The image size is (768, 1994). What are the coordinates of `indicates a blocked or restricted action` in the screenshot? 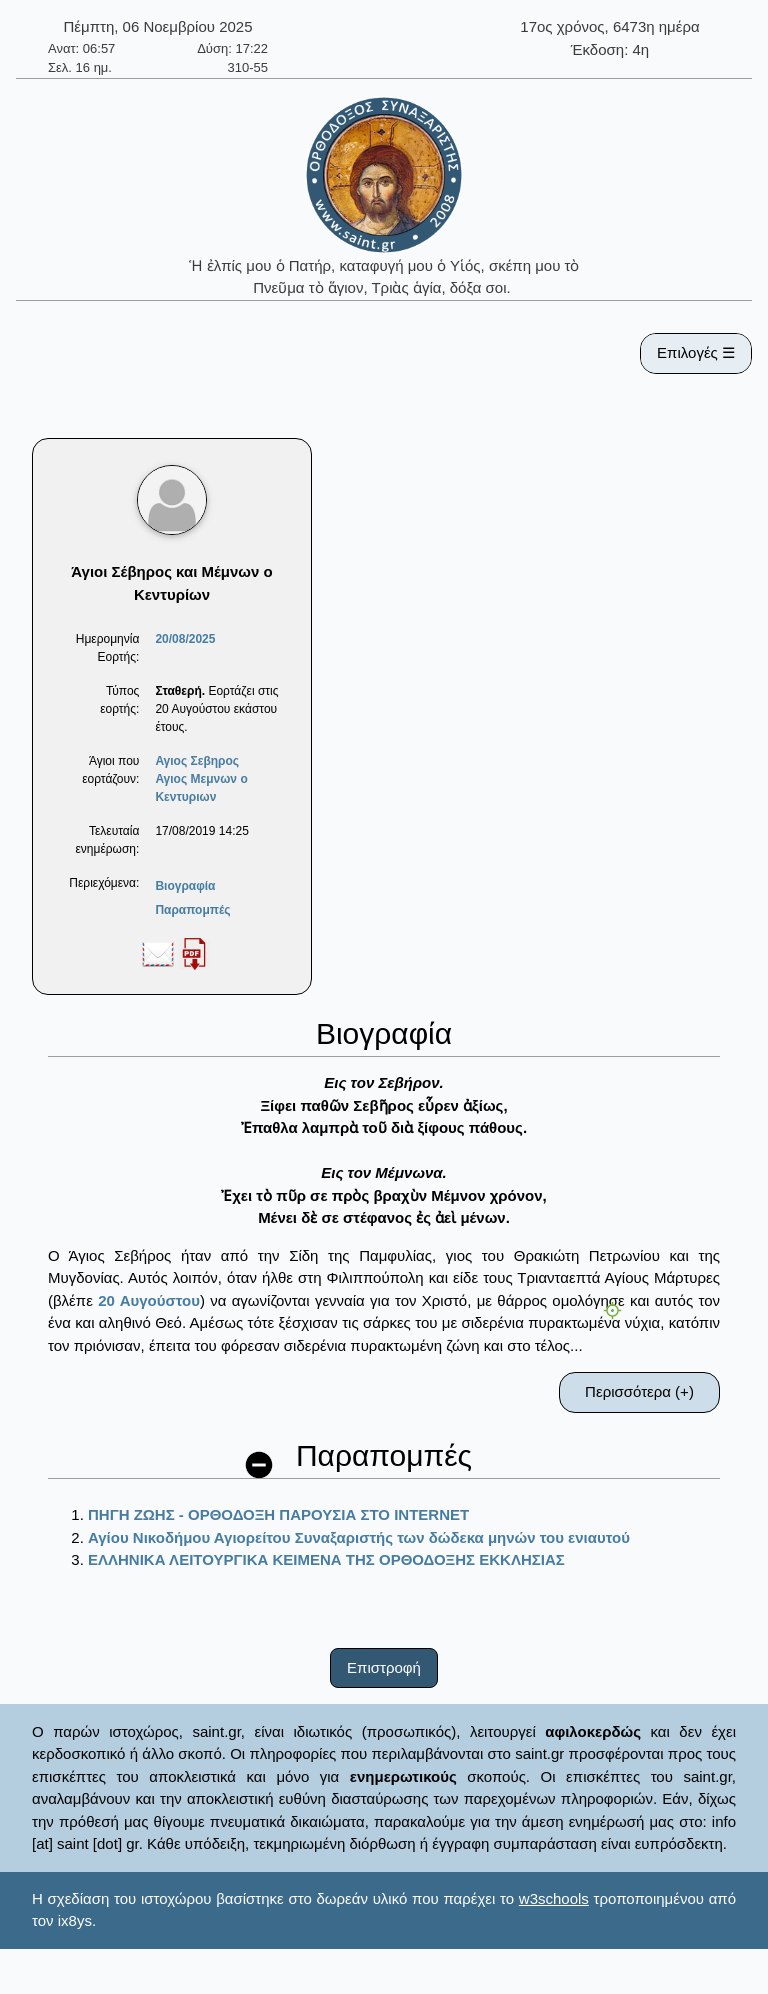 It's located at (259, 1465).